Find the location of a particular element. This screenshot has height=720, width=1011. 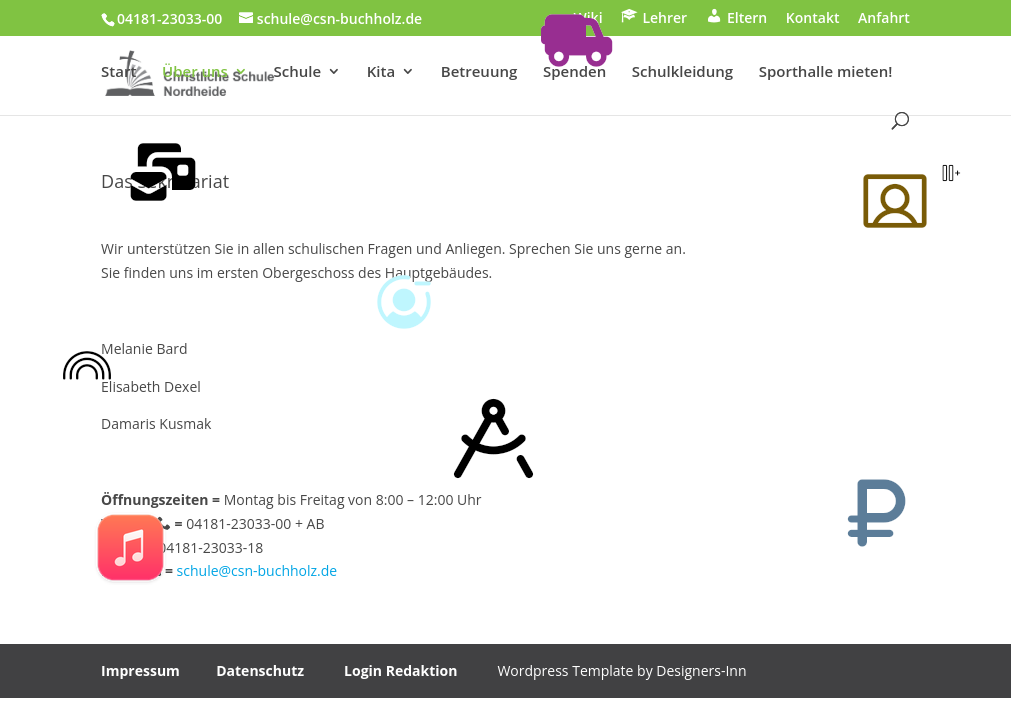

indicates pride or LGBTQ+ related content is located at coordinates (87, 367).